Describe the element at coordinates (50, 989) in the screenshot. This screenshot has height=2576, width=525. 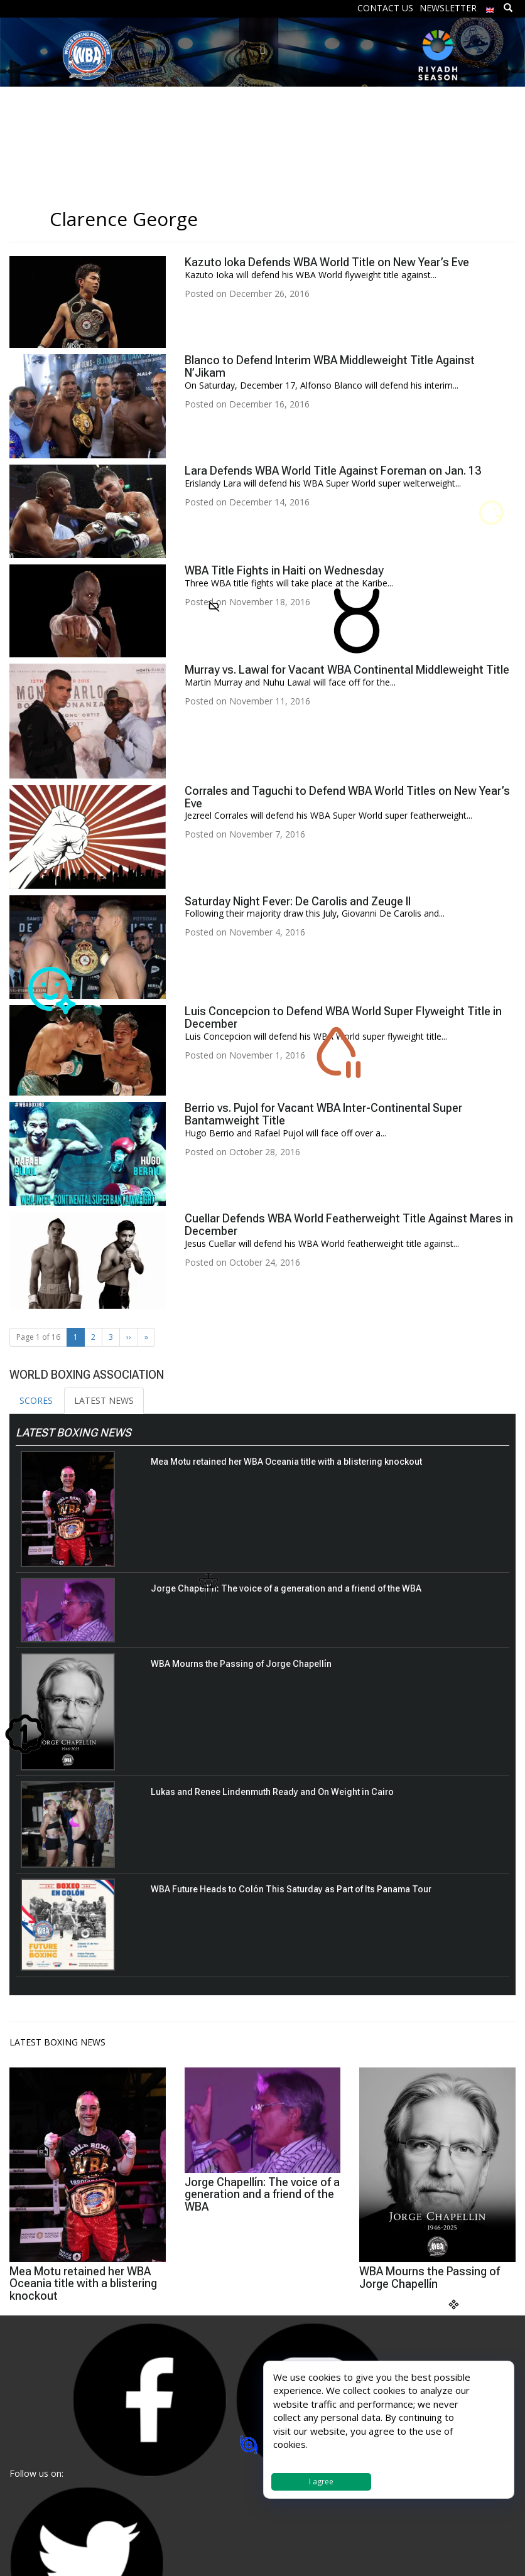
I see `add a reaction or emoji` at that location.